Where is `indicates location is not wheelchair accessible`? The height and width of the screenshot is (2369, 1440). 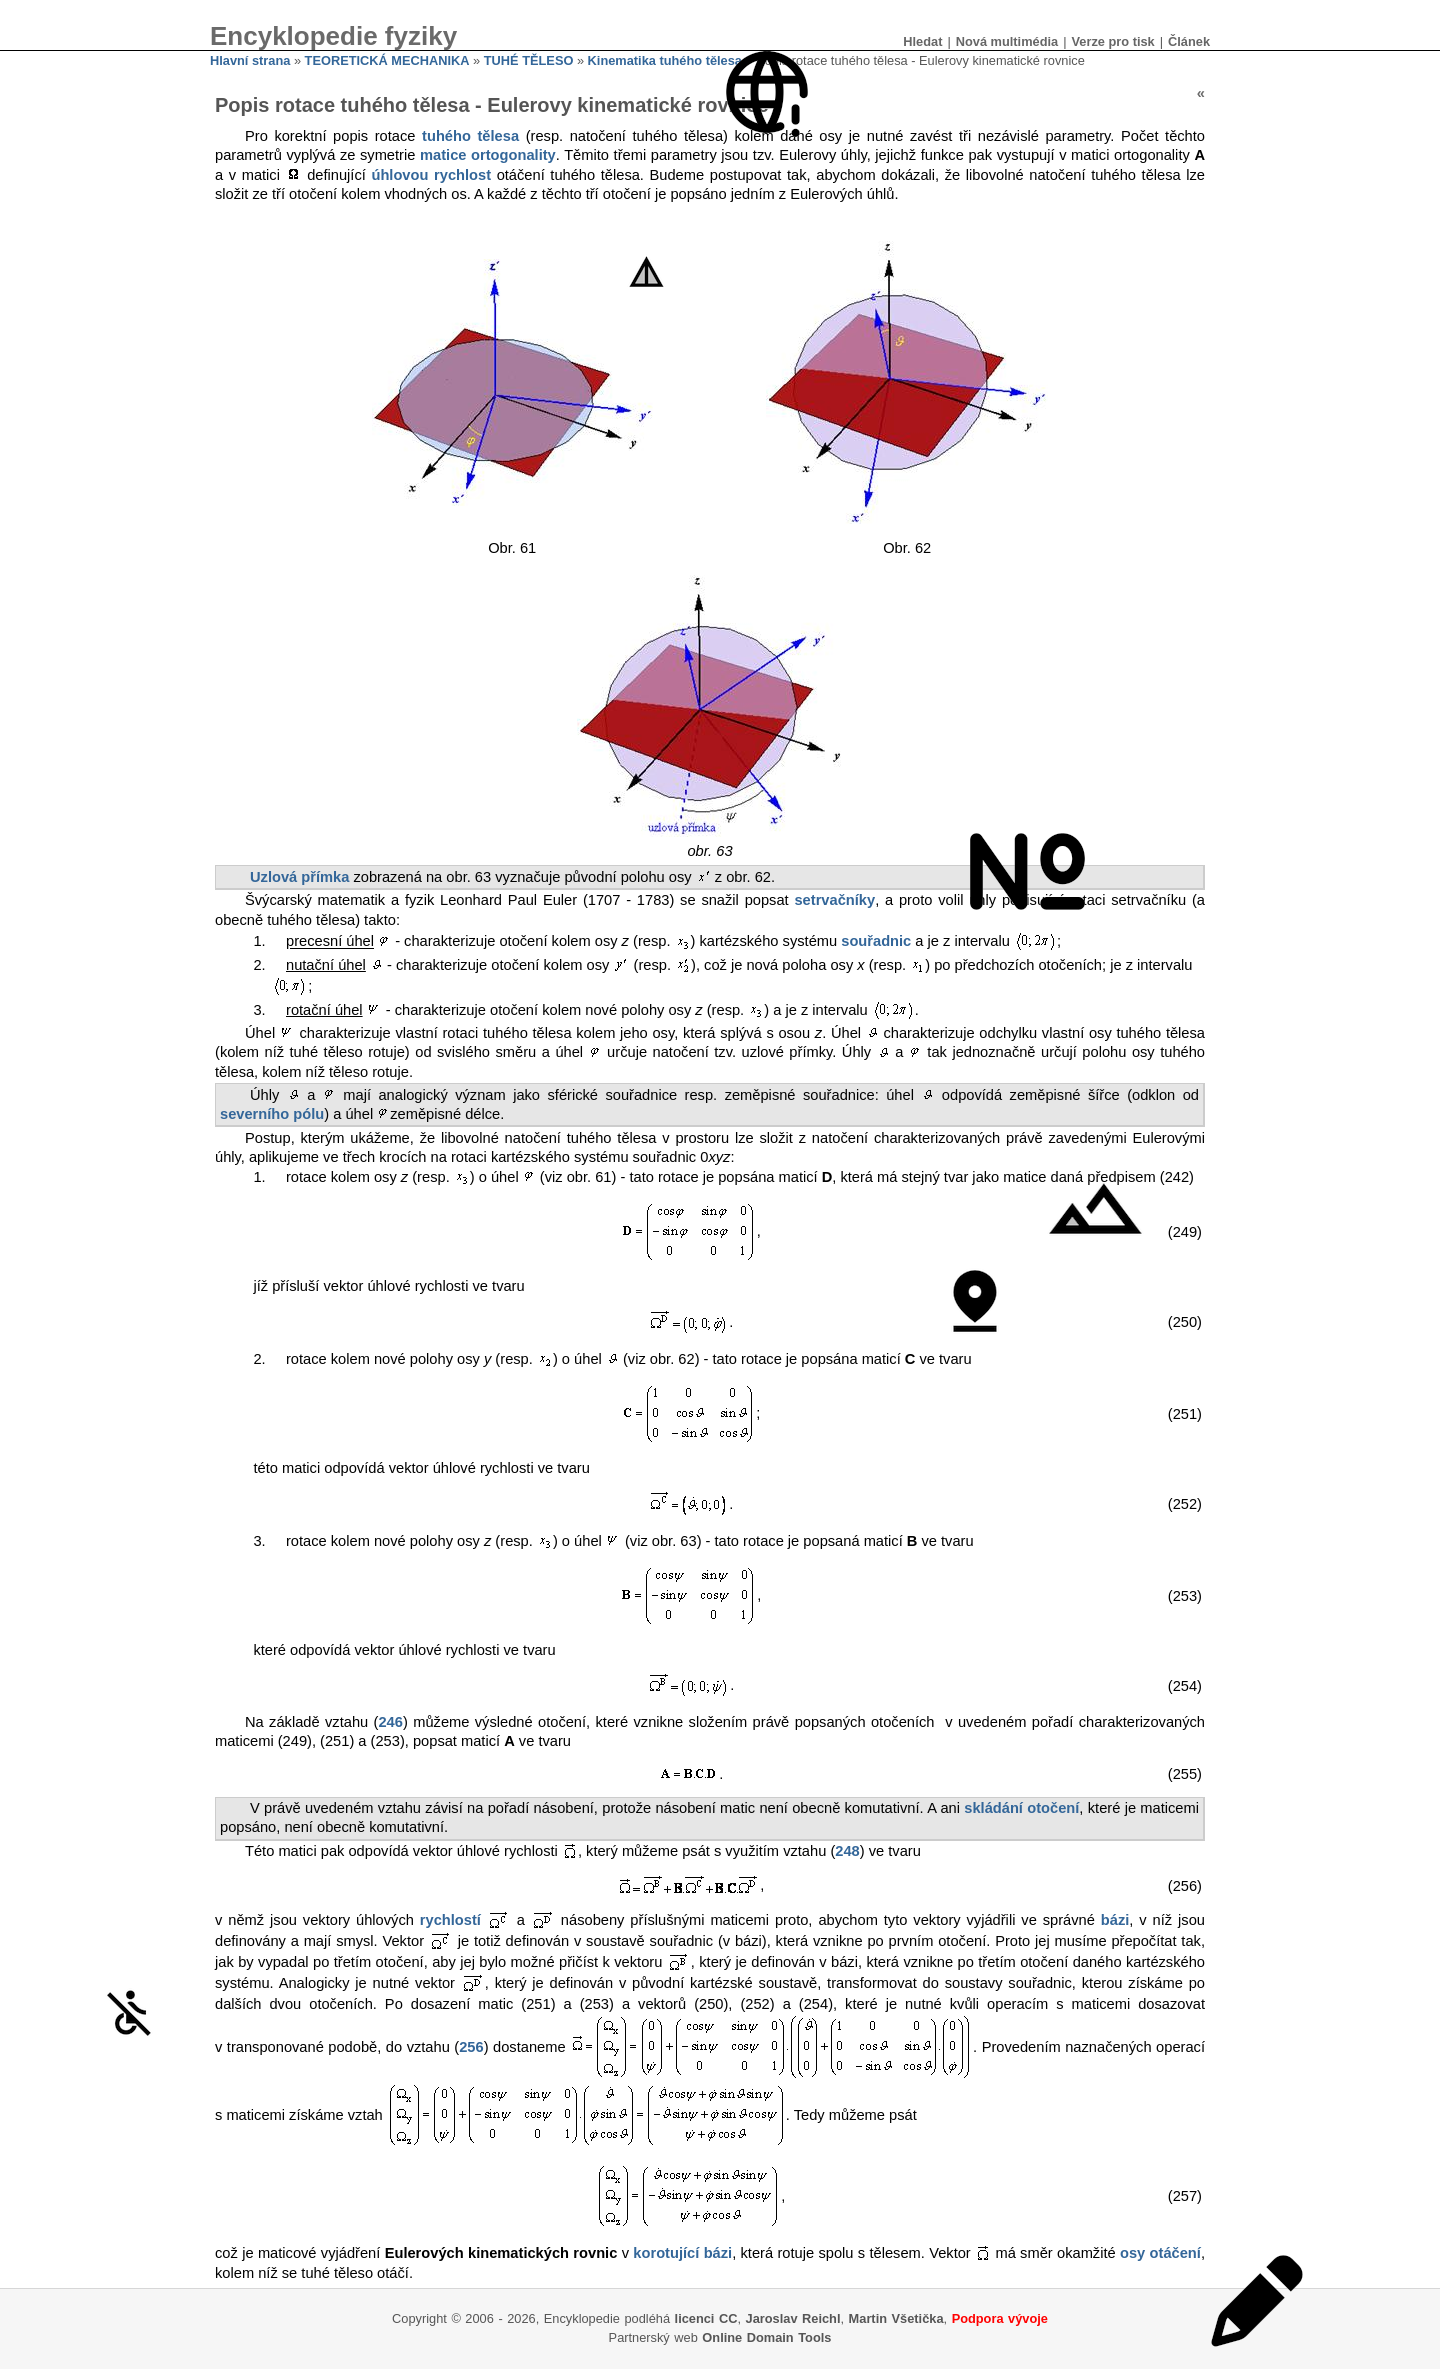
indicates location is not wheelchair accessible is located at coordinates (130, 2012).